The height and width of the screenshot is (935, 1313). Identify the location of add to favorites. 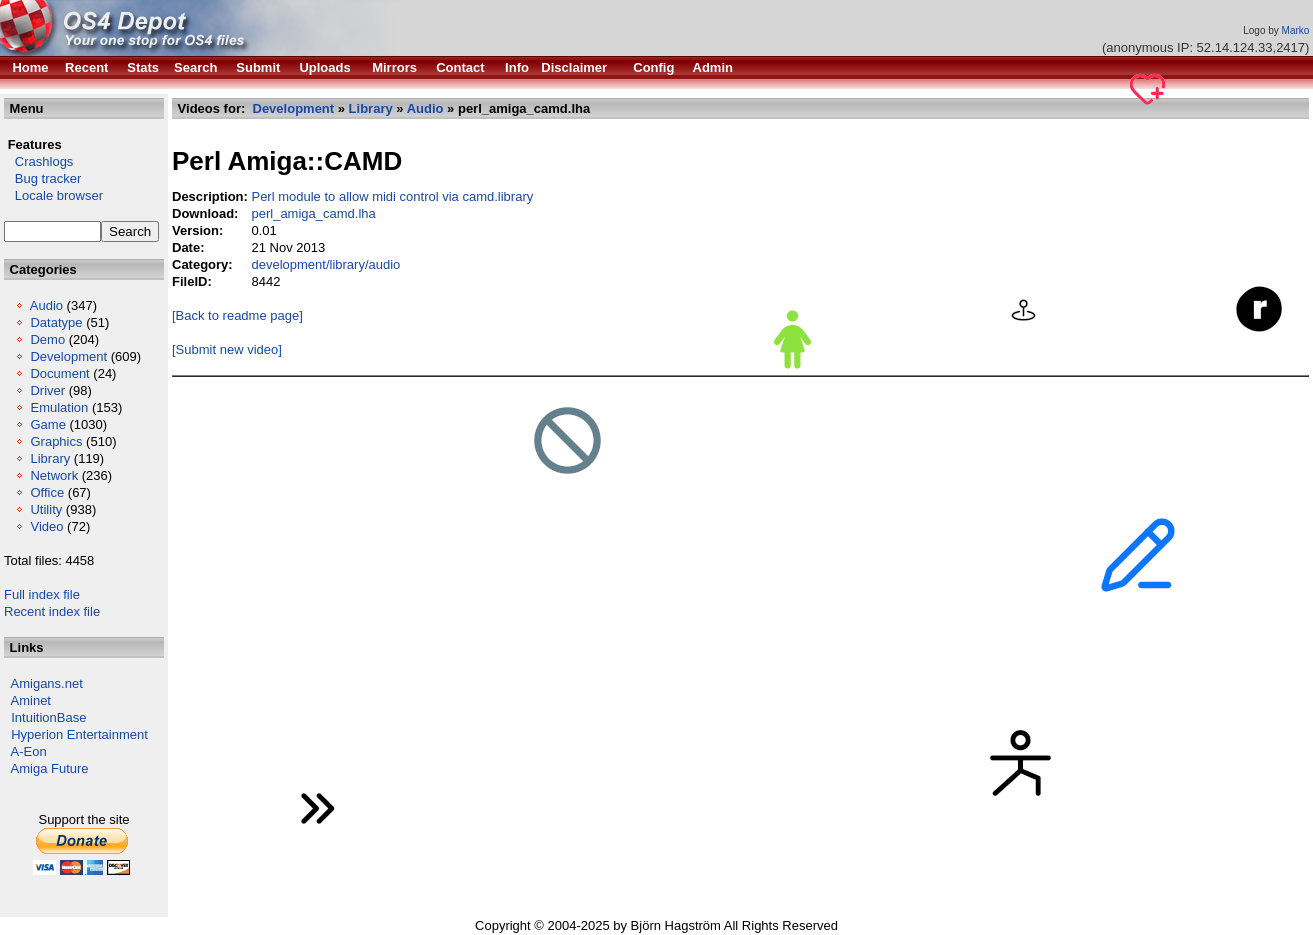
(1147, 88).